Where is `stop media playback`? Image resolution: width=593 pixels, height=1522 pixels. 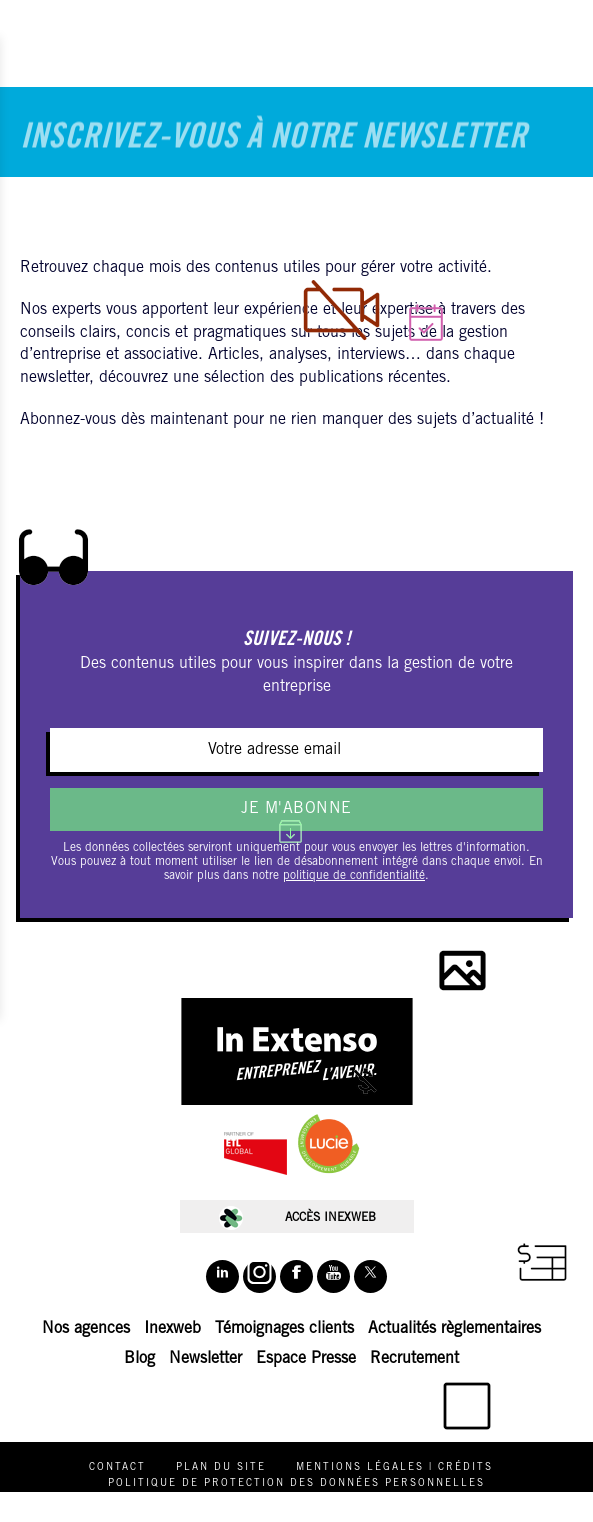
stop media playback is located at coordinates (467, 1406).